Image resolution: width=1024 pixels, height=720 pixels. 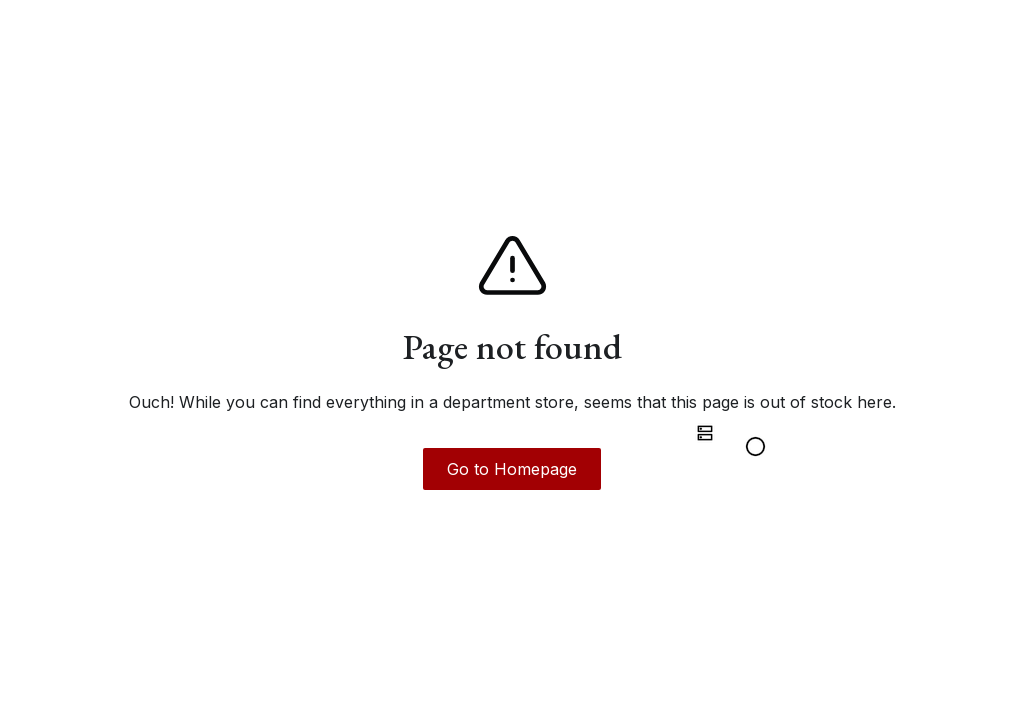 What do you see at coordinates (705, 433) in the screenshot?
I see `access server or DNS settings` at bounding box center [705, 433].